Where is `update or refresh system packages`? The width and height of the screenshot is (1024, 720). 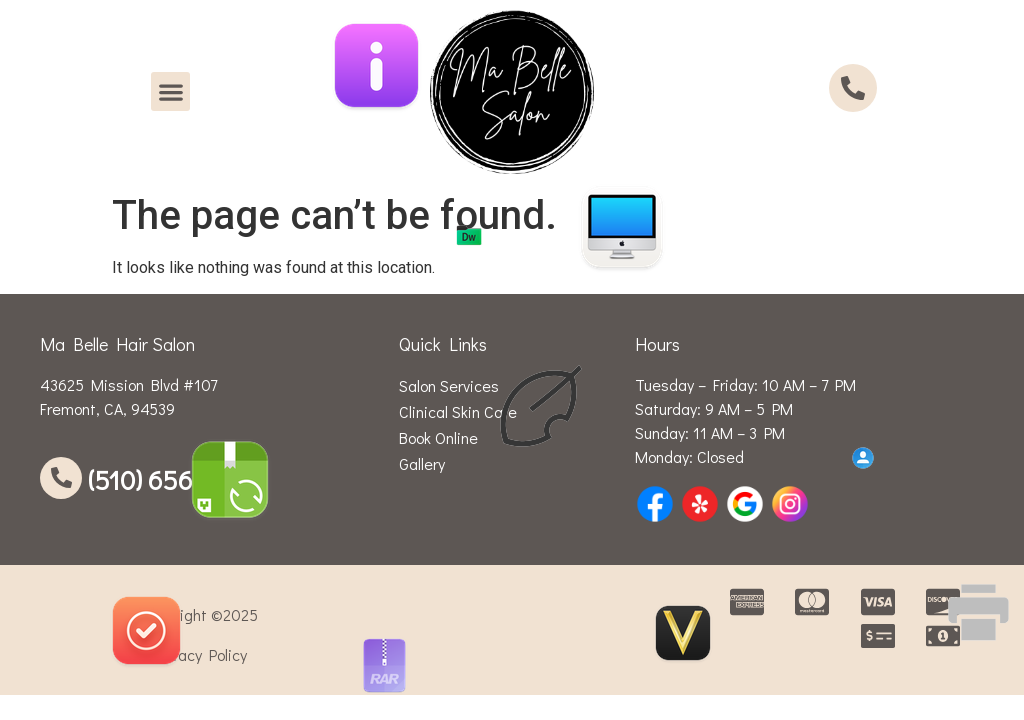 update or refresh system packages is located at coordinates (230, 481).